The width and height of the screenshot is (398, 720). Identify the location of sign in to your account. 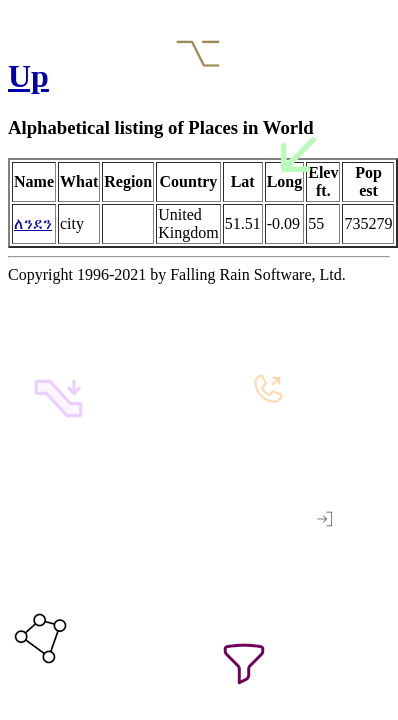
(326, 519).